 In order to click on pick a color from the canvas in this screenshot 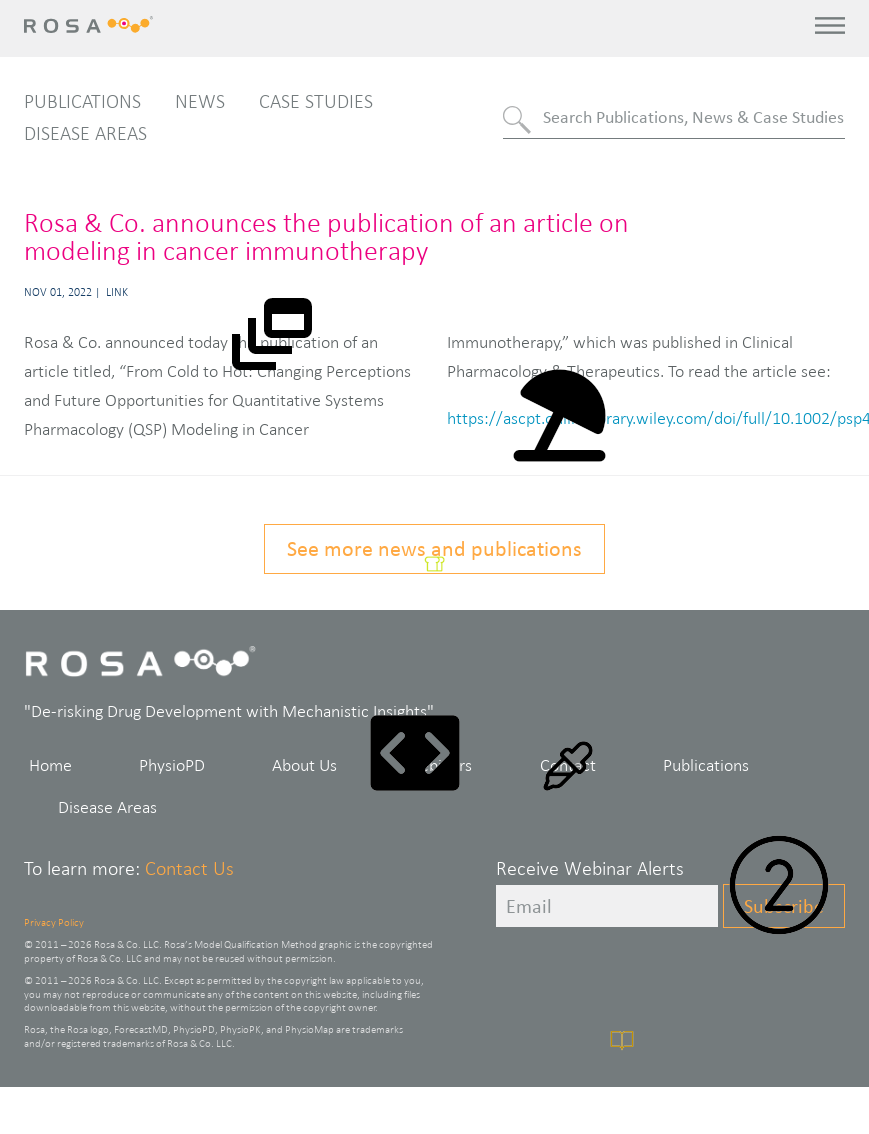, I will do `click(568, 766)`.